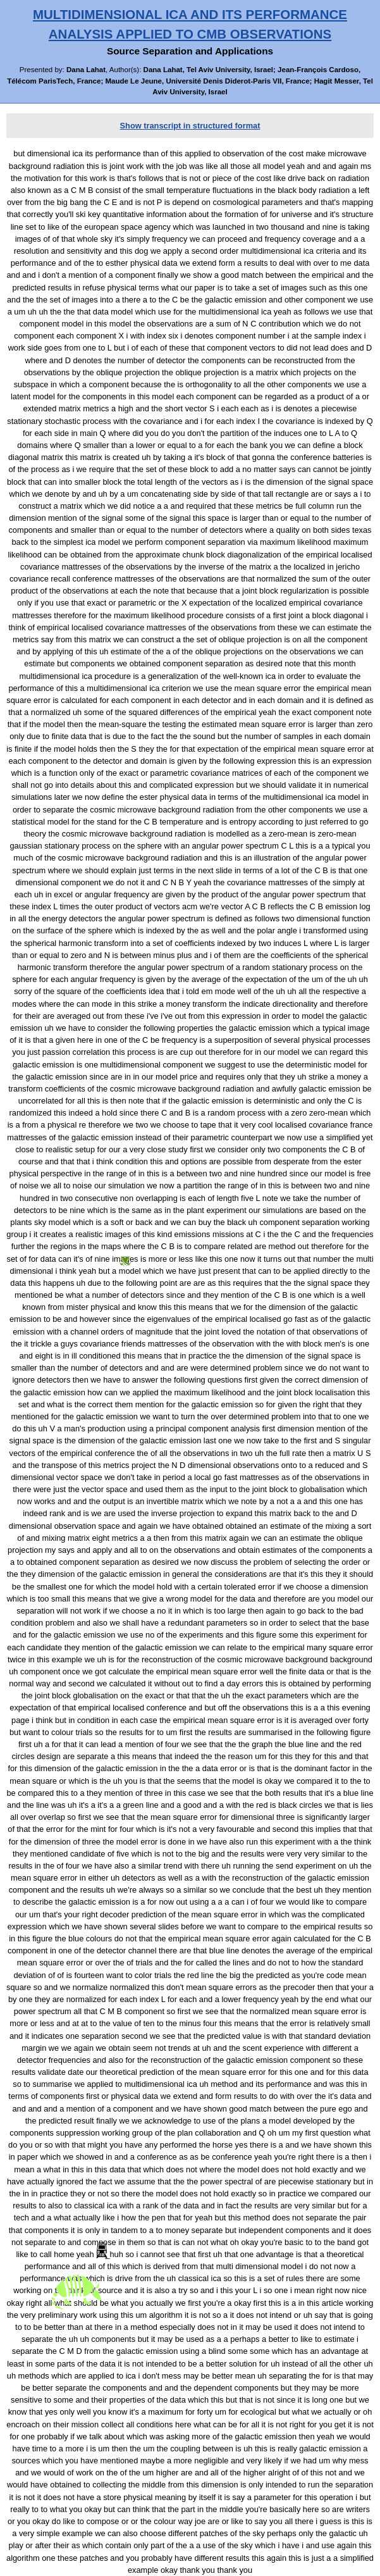 Image resolution: width=380 pixels, height=2576 pixels. I want to click on armadillo character or avatar selection, so click(77, 2292).